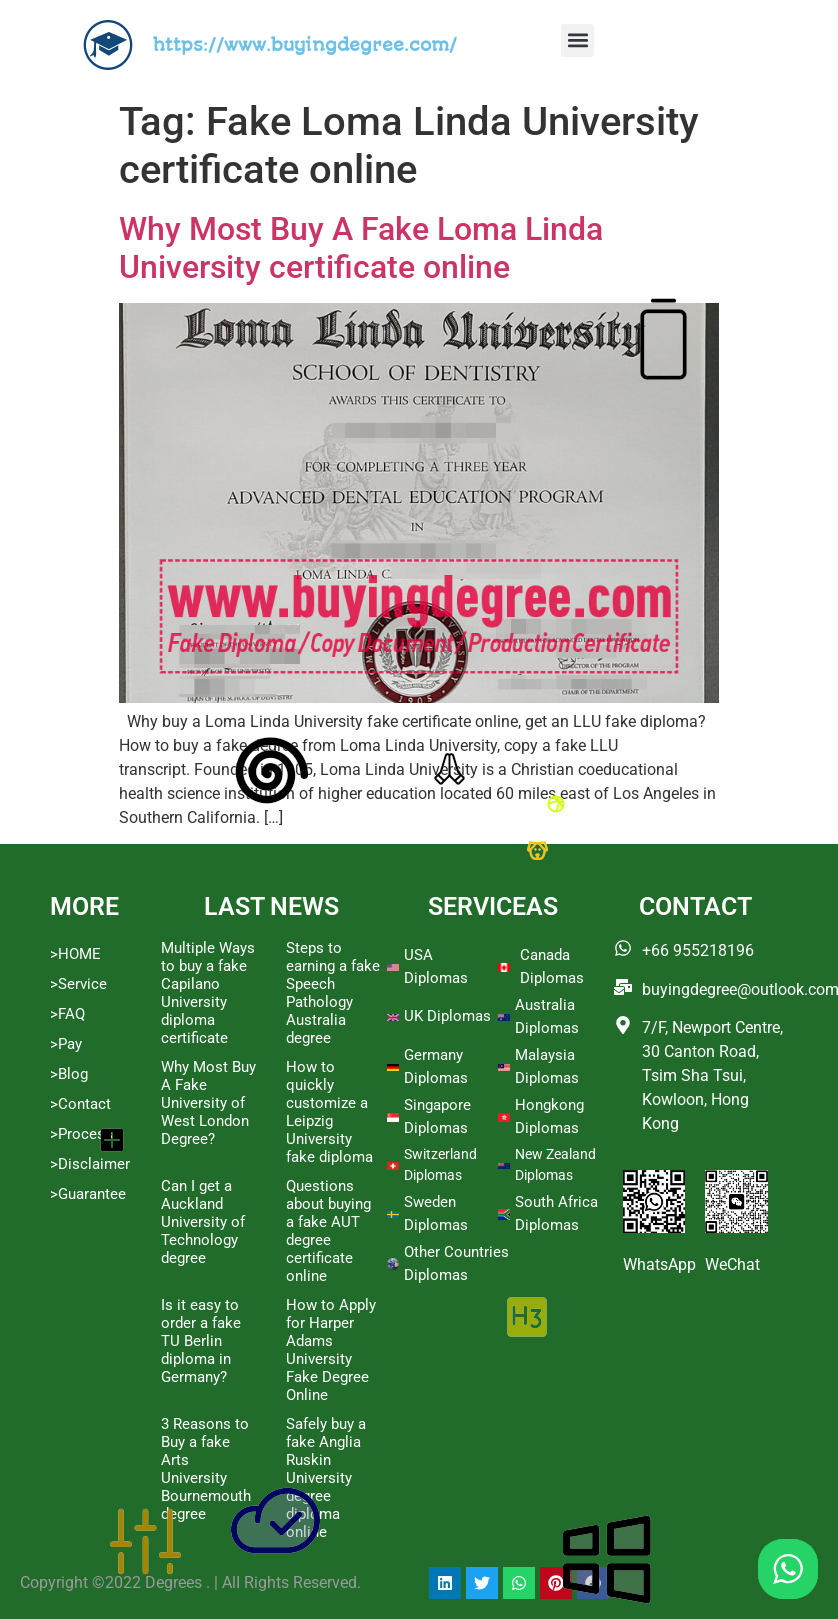 The height and width of the screenshot is (1619, 838). Describe the element at coordinates (663, 340) in the screenshot. I see `indicates battery is empty or critically low` at that location.